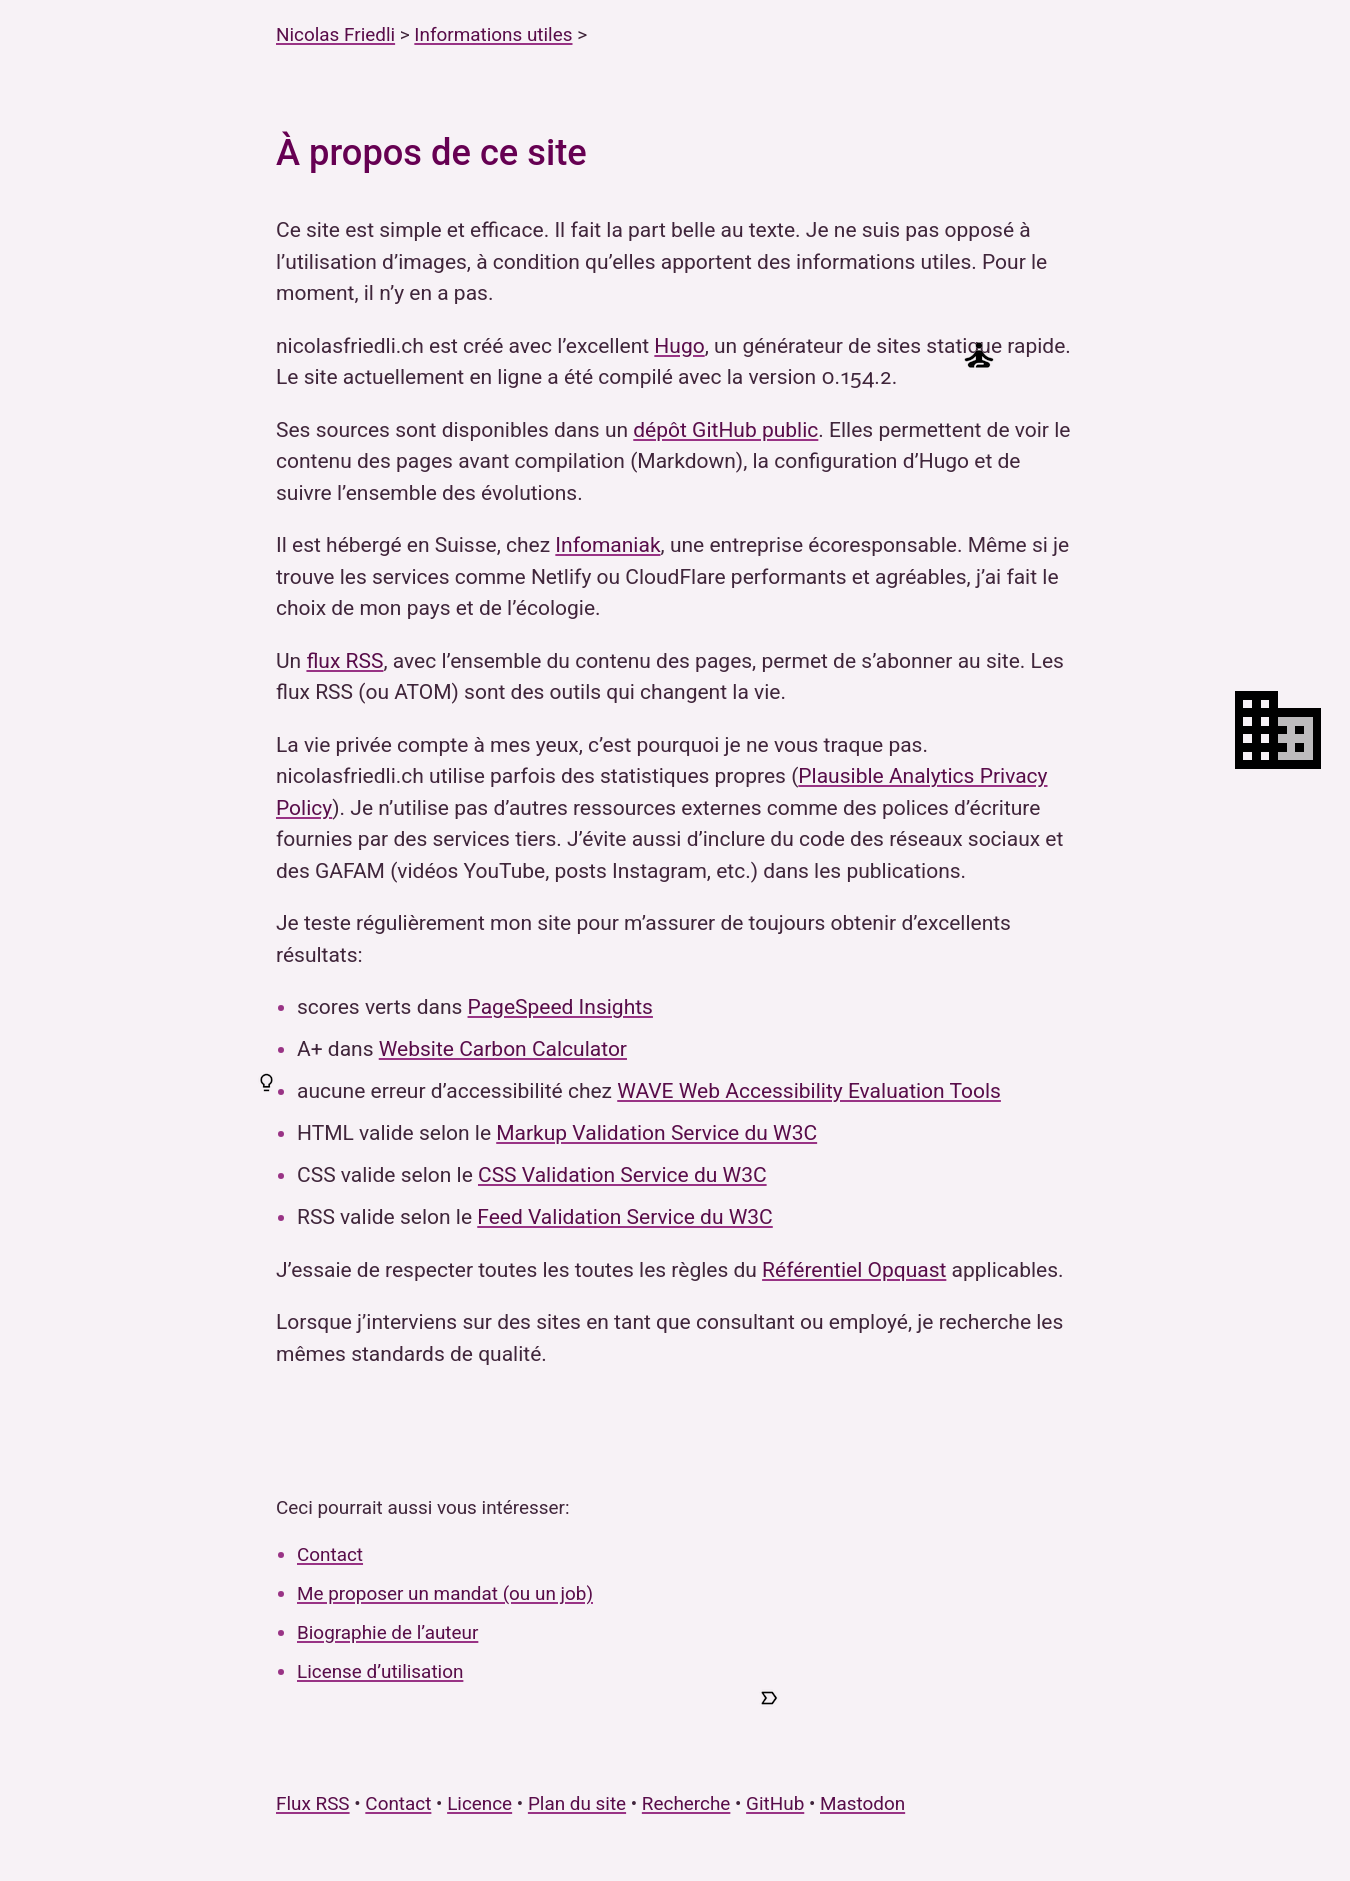  Describe the element at coordinates (979, 355) in the screenshot. I see `access meditation or mindfulness features` at that location.